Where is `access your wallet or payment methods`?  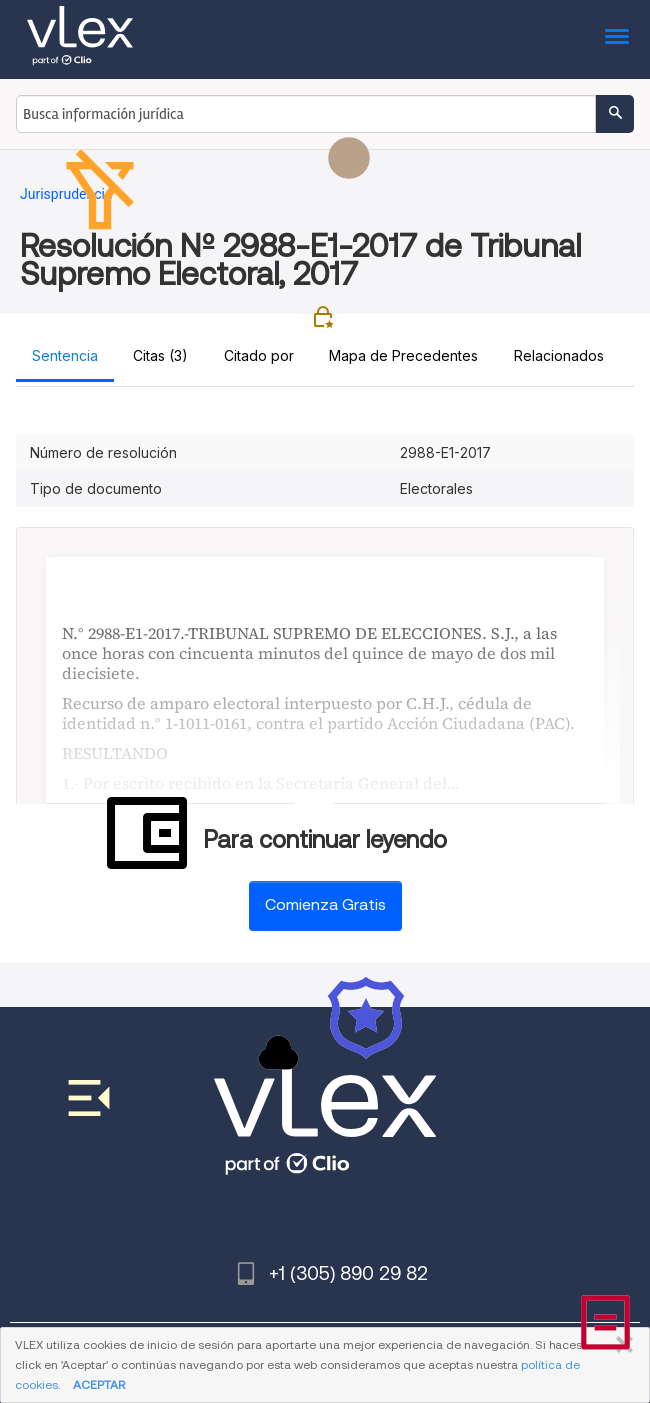 access your wallet or payment methods is located at coordinates (147, 833).